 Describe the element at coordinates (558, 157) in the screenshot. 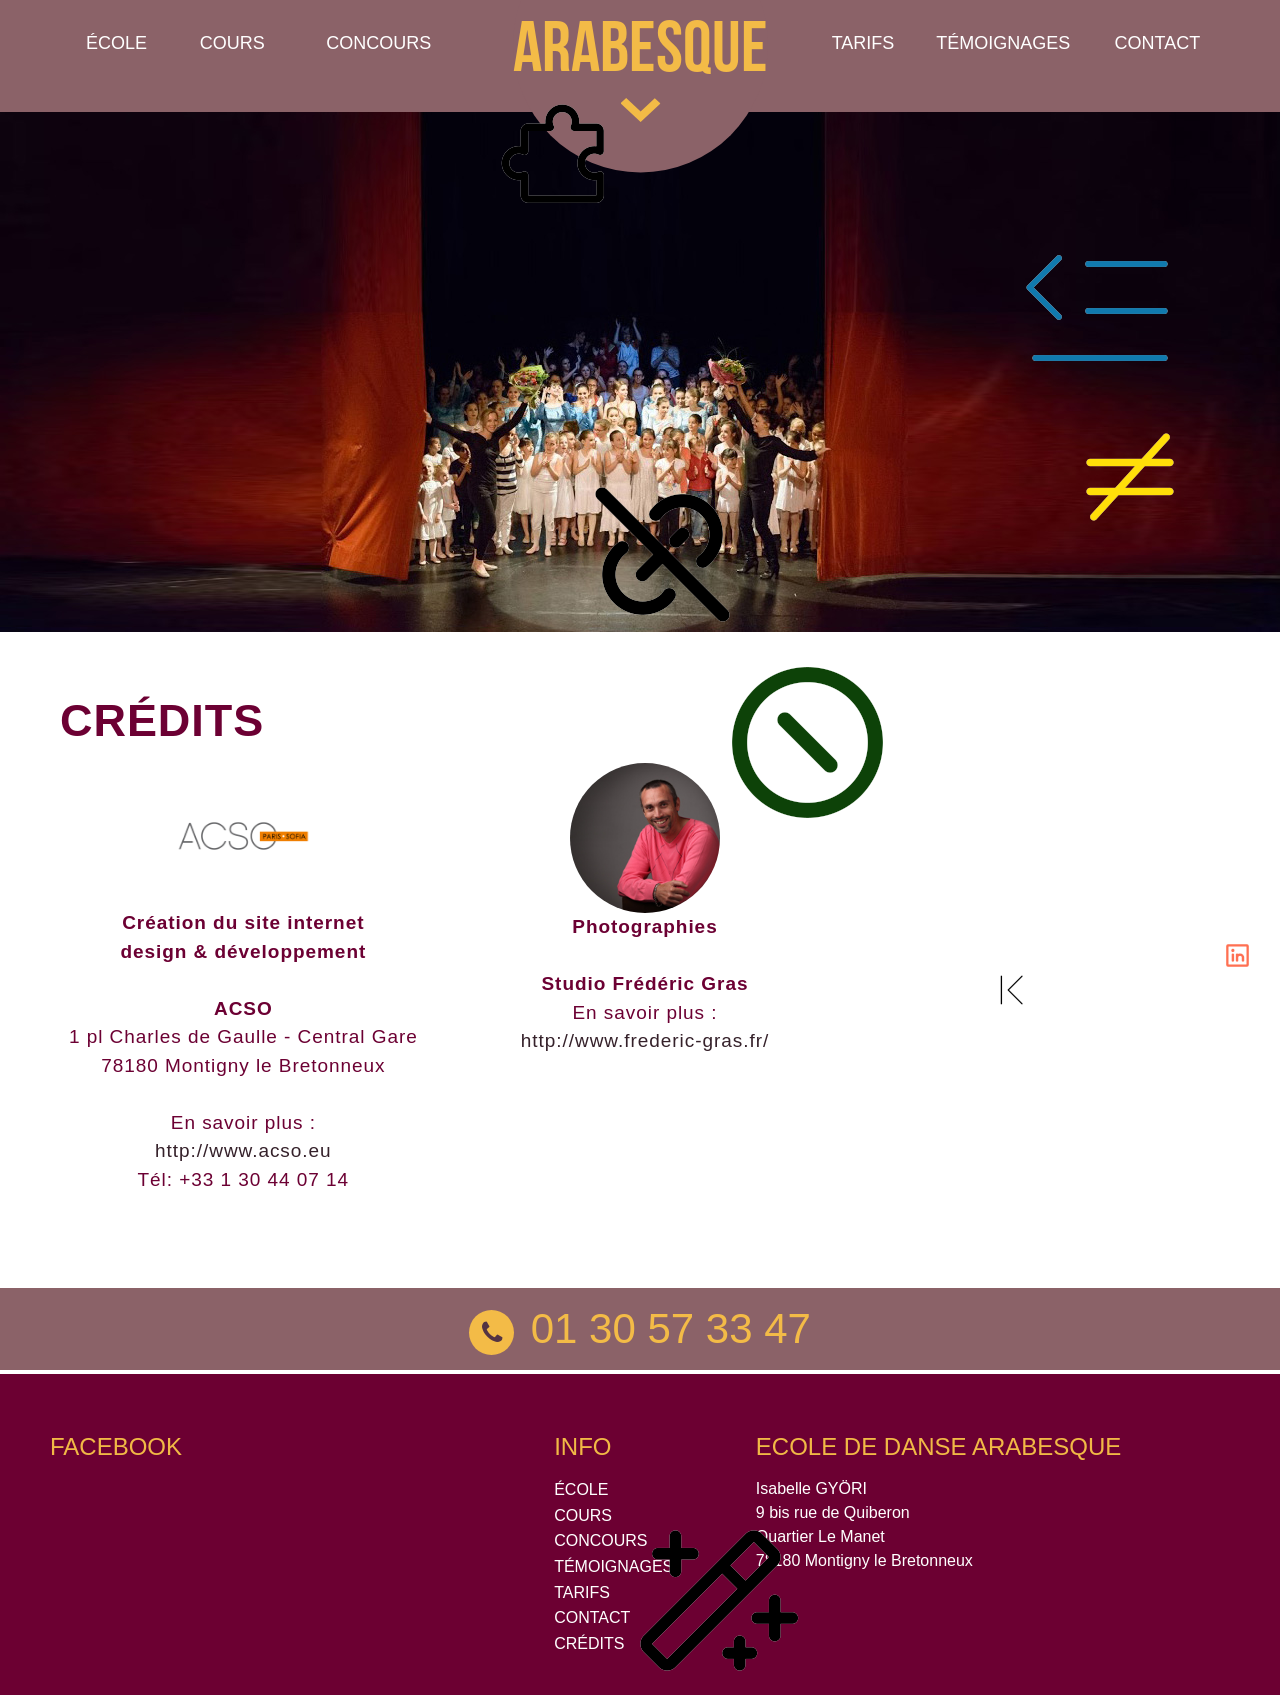

I see `access plugins or extensions` at that location.